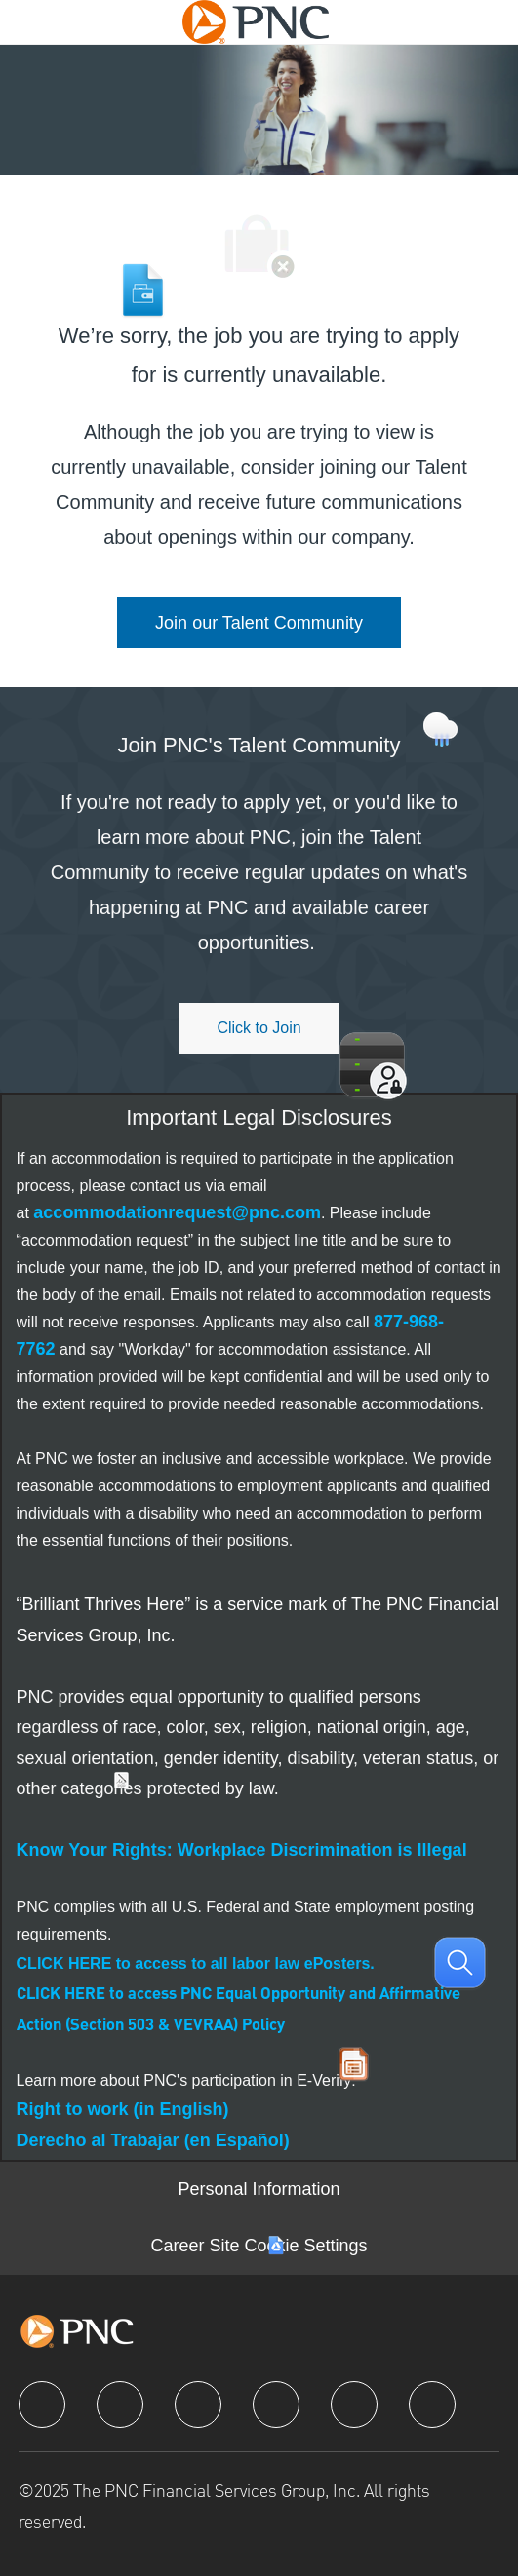 The image size is (518, 2576). I want to click on indicates rainy or showery weather conditions, so click(440, 729).